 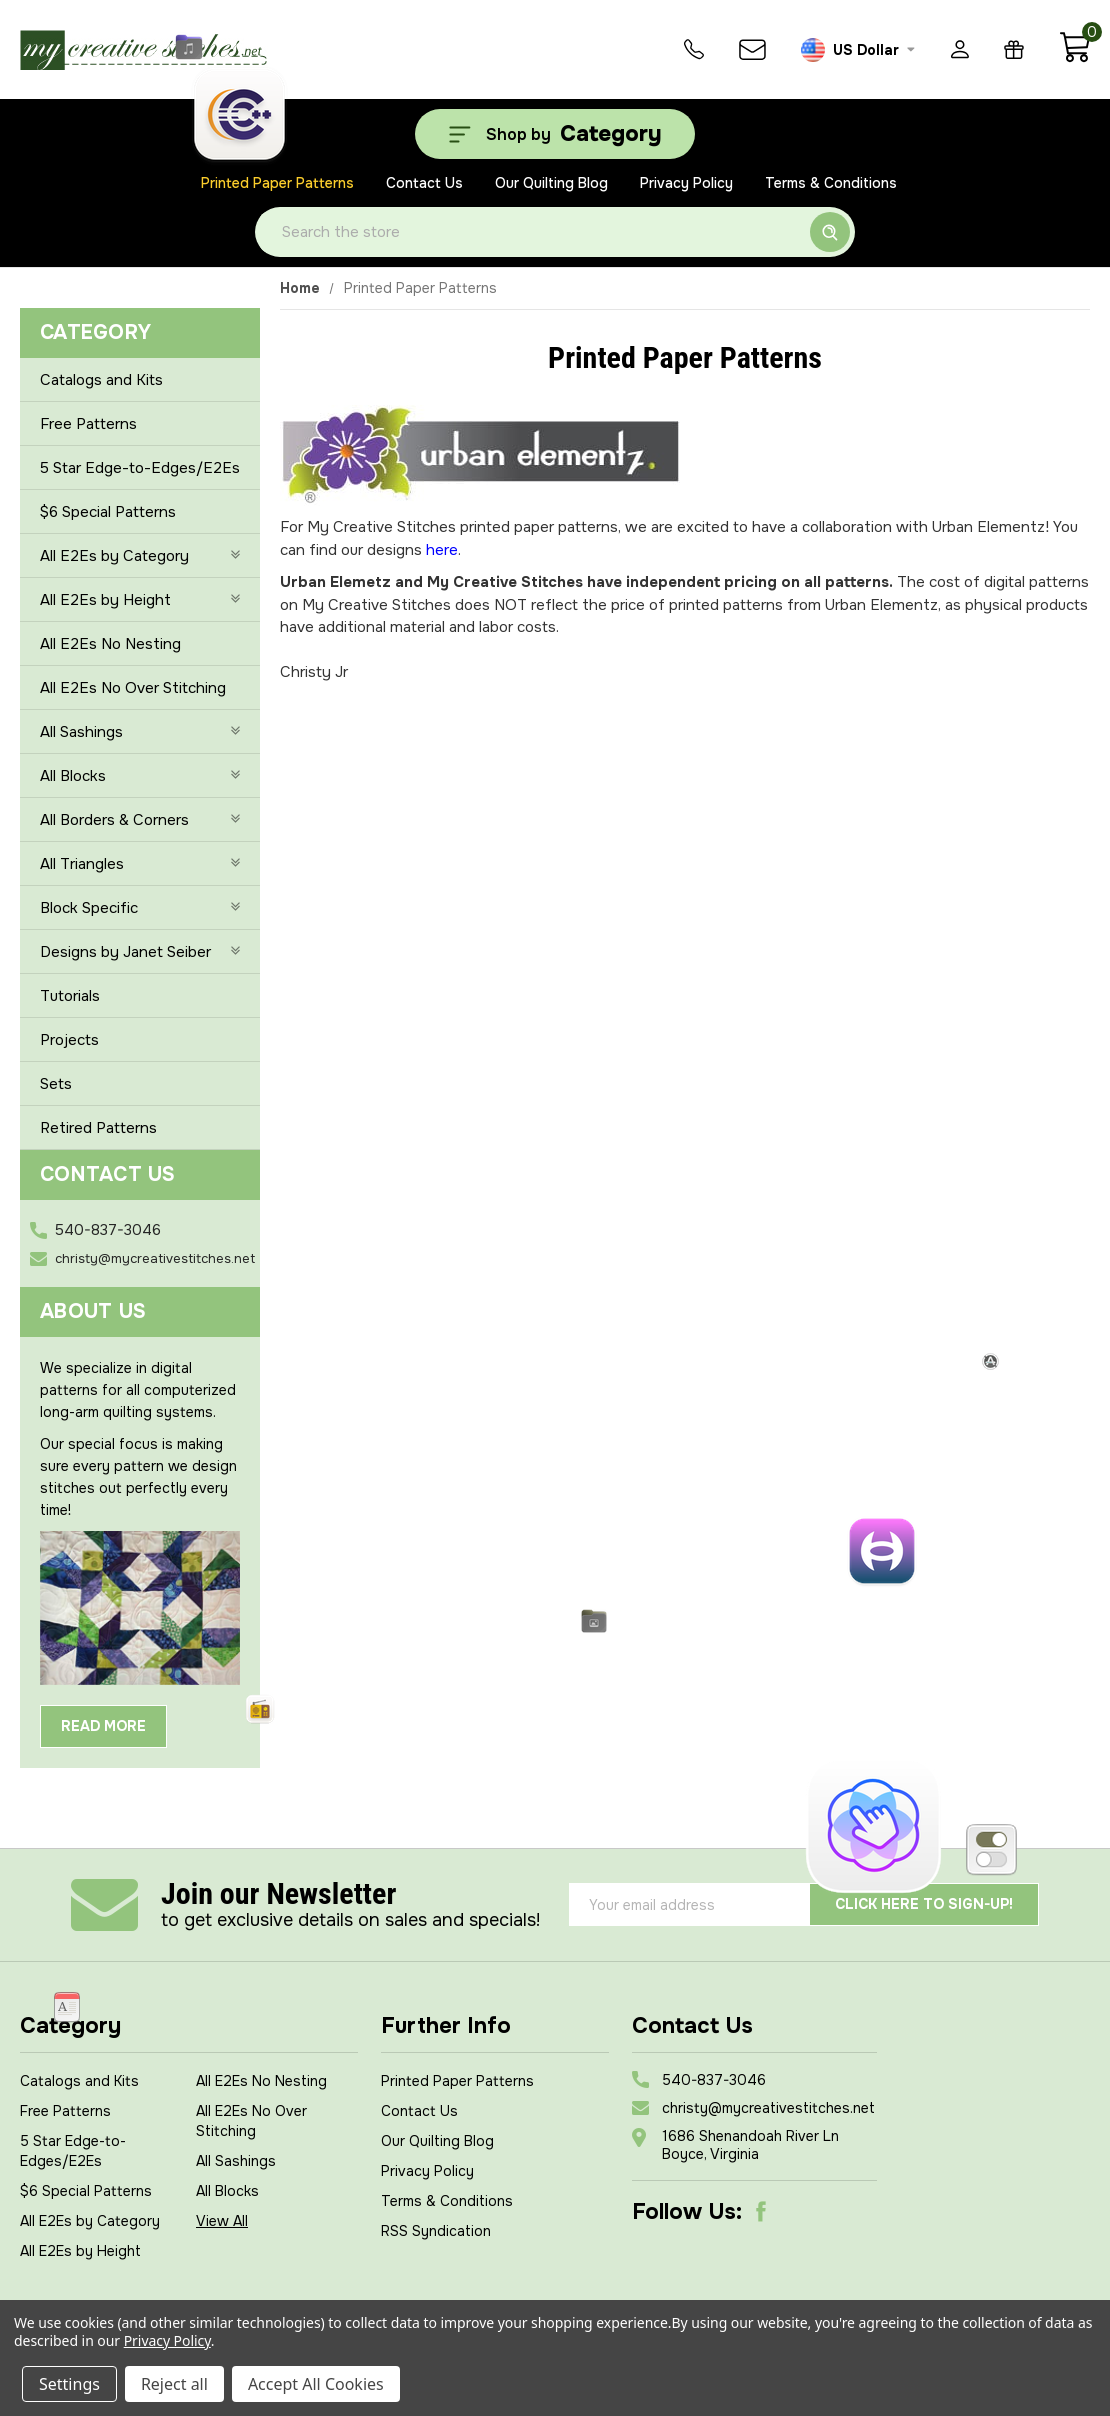 What do you see at coordinates (260, 1709) in the screenshot?
I see `open shortwave radio streaming app` at bounding box center [260, 1709].